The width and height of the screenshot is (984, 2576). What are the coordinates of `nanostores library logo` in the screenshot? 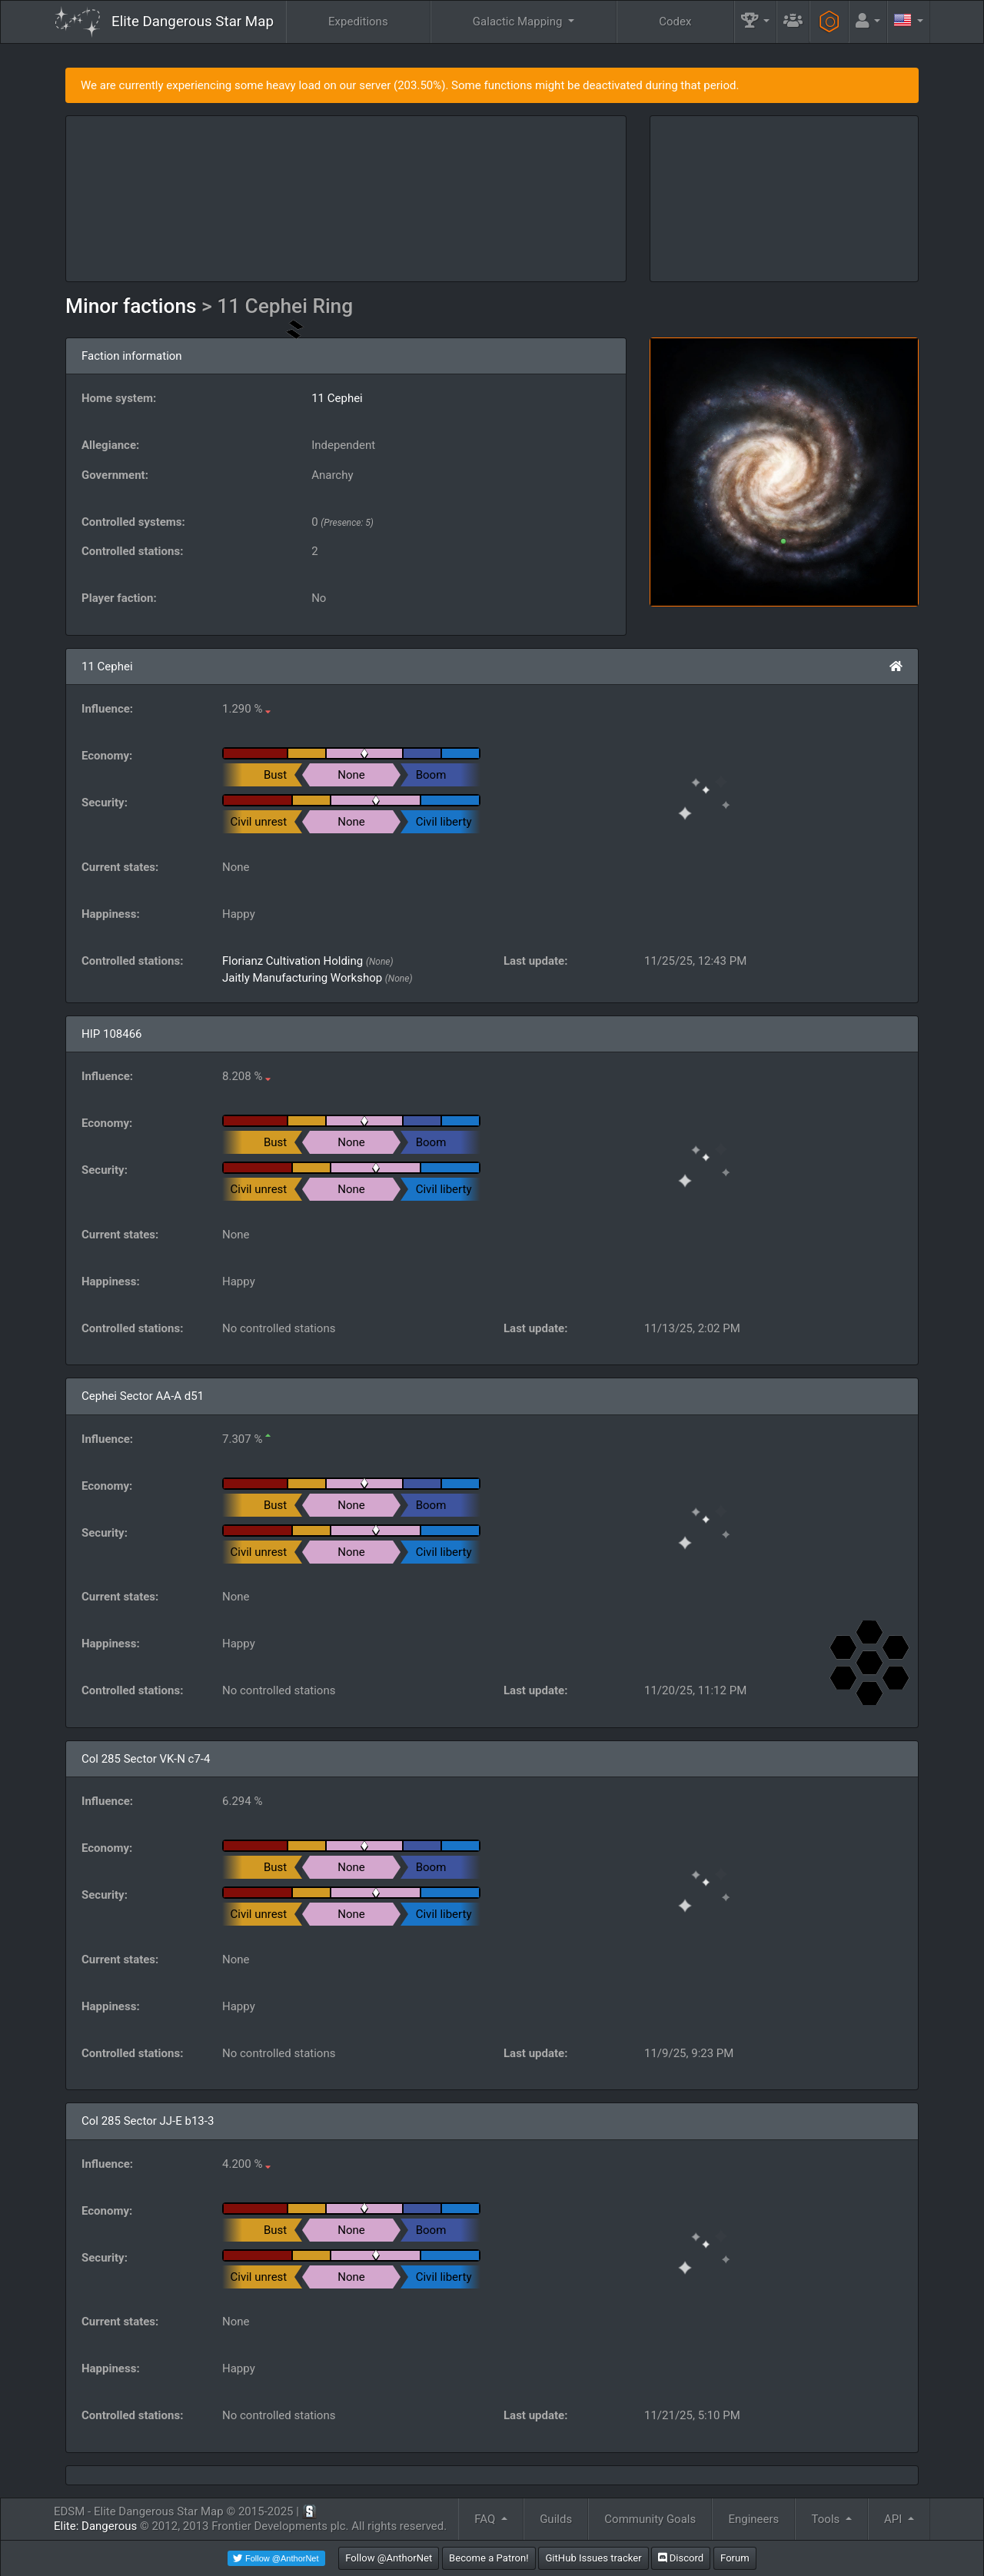 It's located at (294, 329).